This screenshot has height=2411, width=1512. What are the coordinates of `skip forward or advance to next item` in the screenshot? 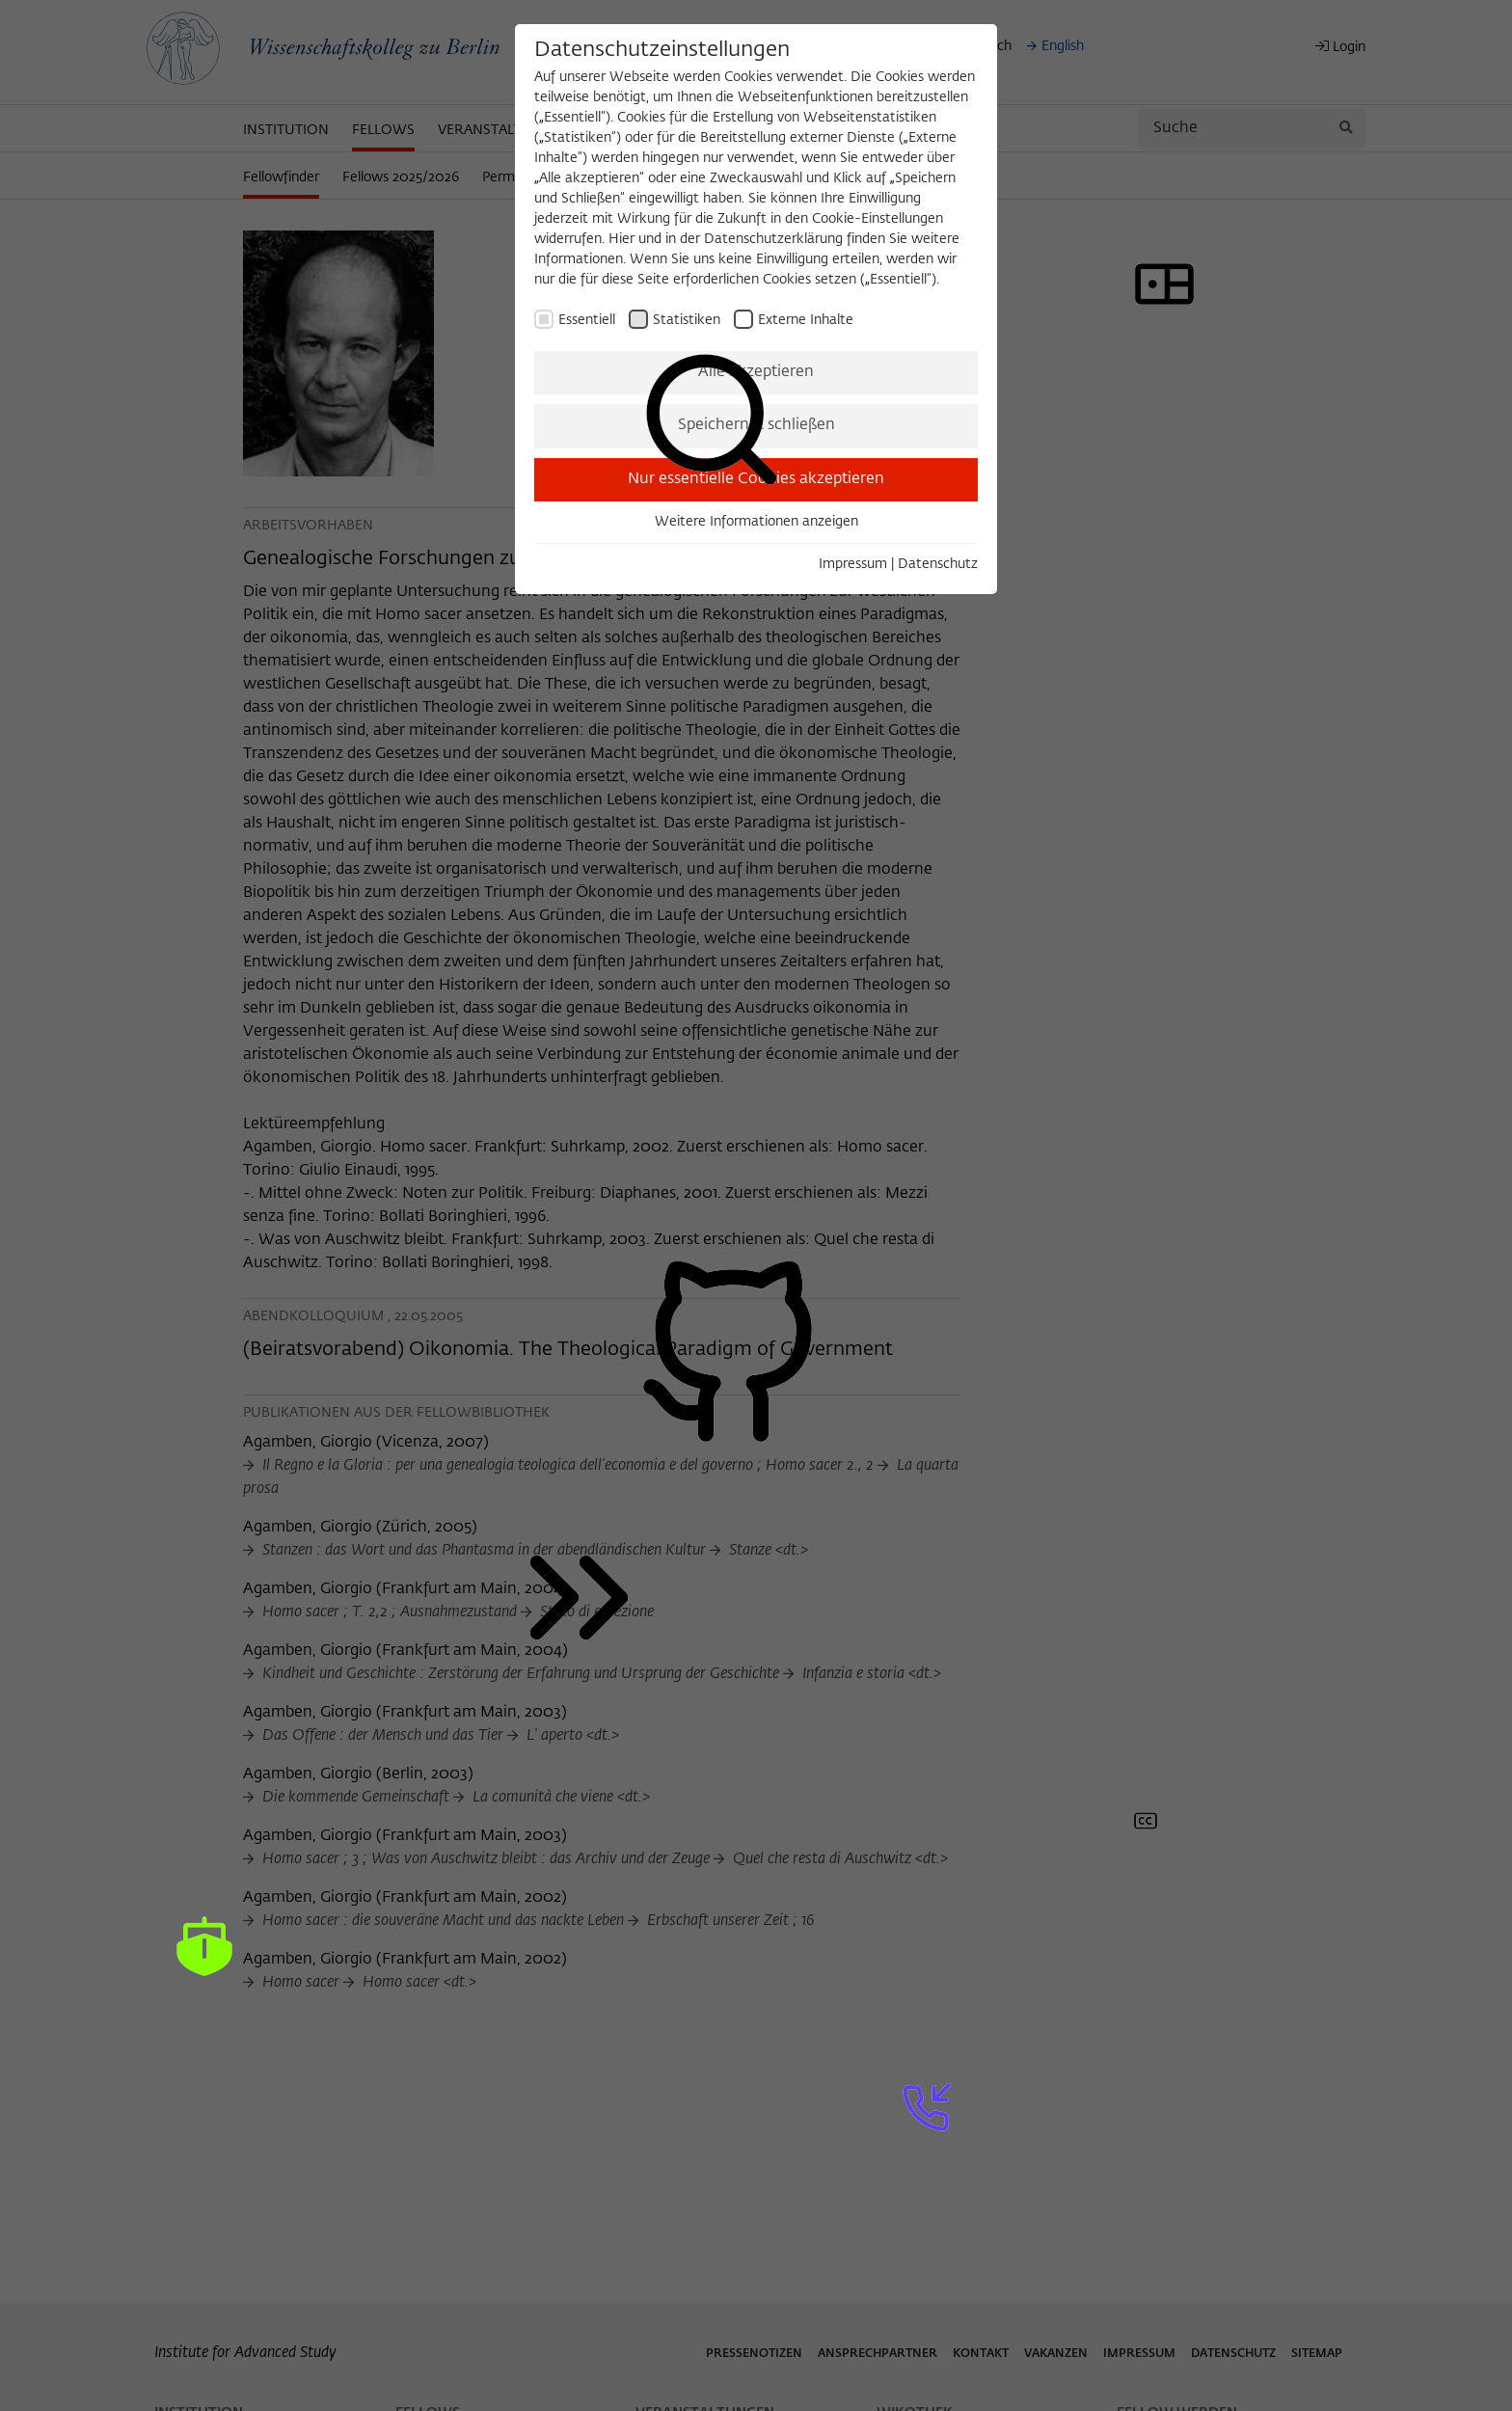 It's located at (579, 1597).